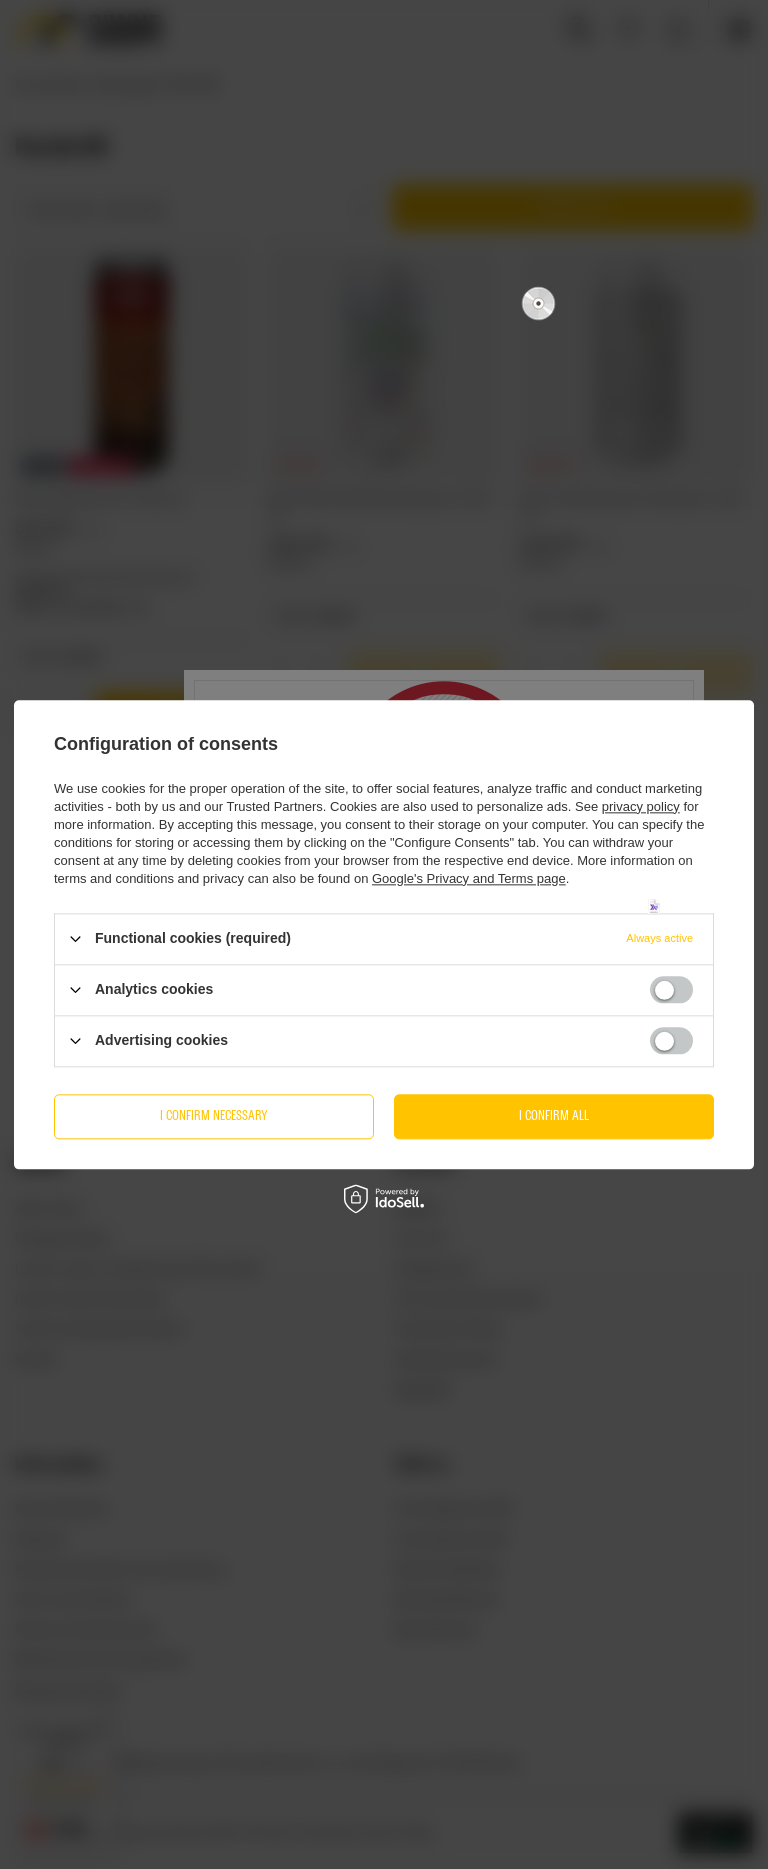  I want to click on indicates a DVD-RAM disc or optical media device, so click(538, 303).